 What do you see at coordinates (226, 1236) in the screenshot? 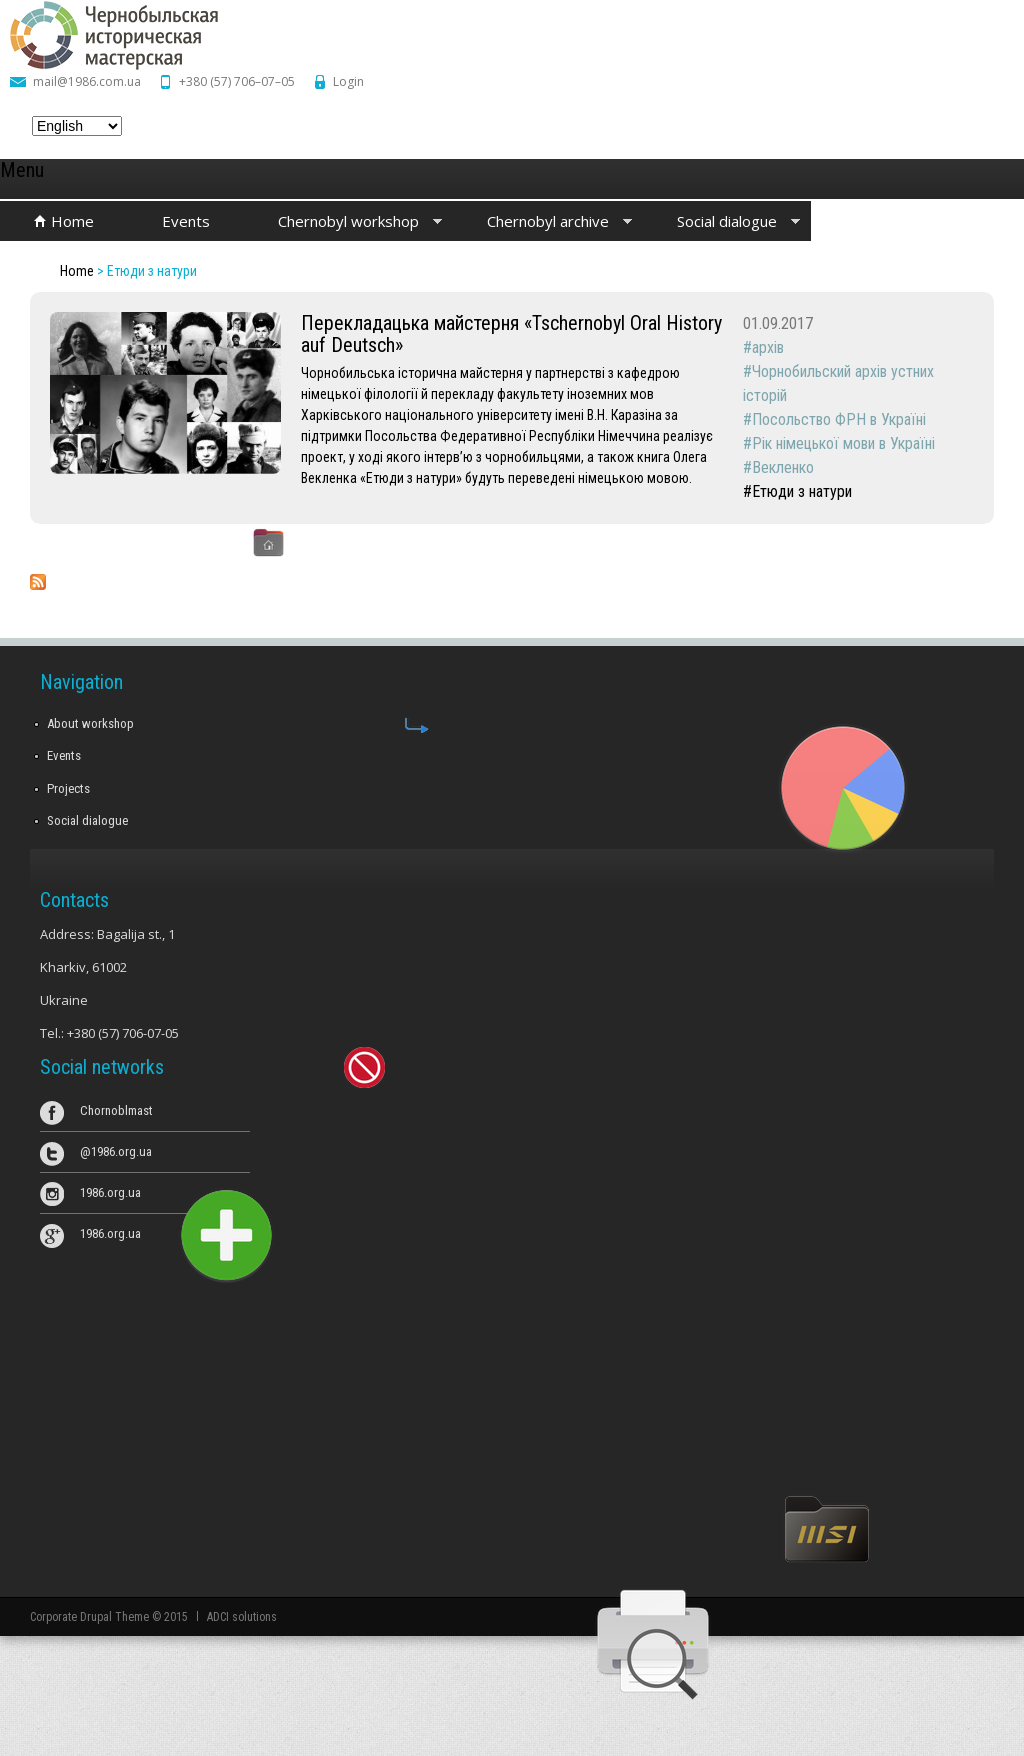
I see `add a new item to the list` at bounding box center [226, 1236].